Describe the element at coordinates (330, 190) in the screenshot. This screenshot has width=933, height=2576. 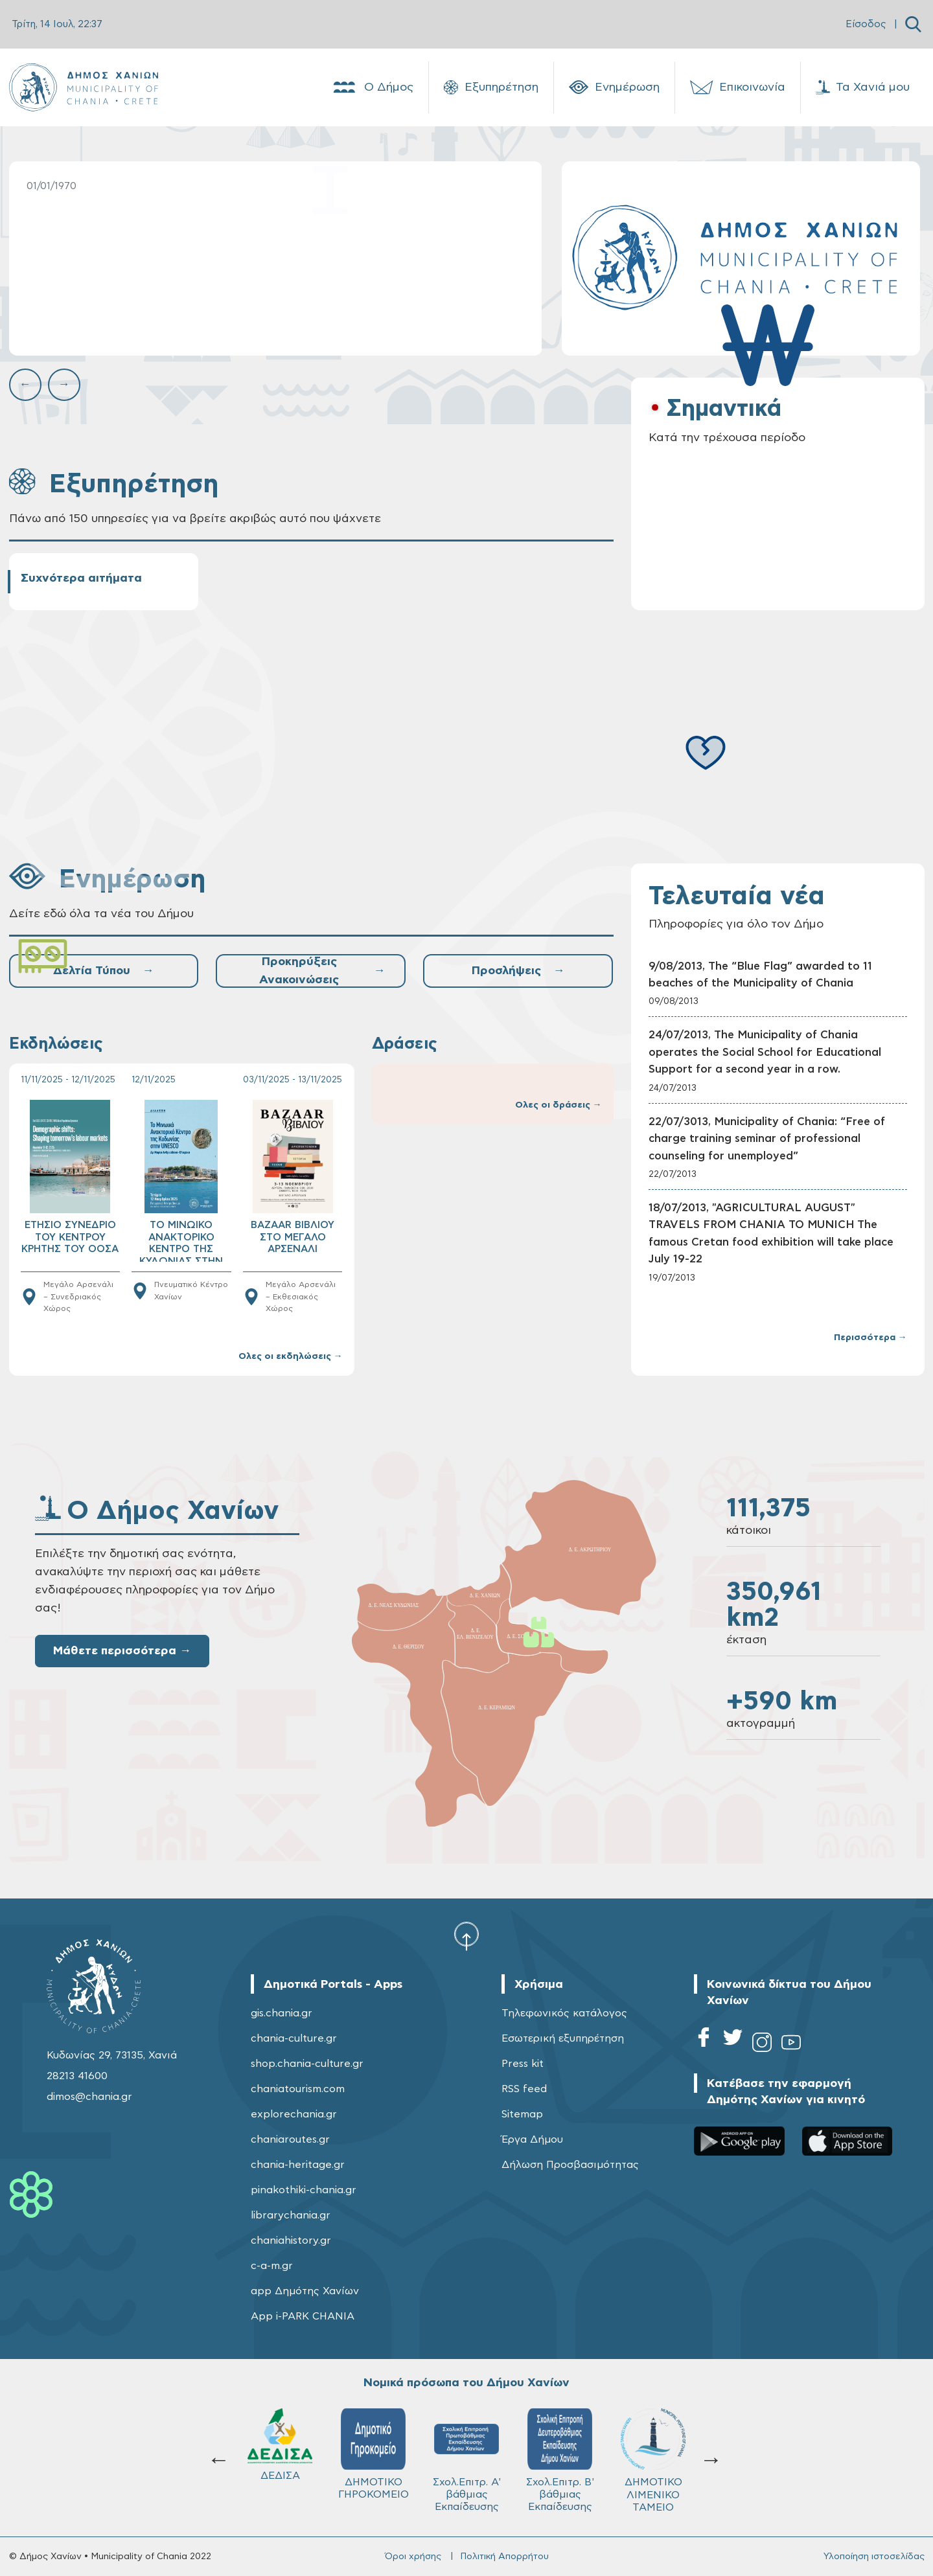
I see `text cursor indicating an editable text field` at that location.